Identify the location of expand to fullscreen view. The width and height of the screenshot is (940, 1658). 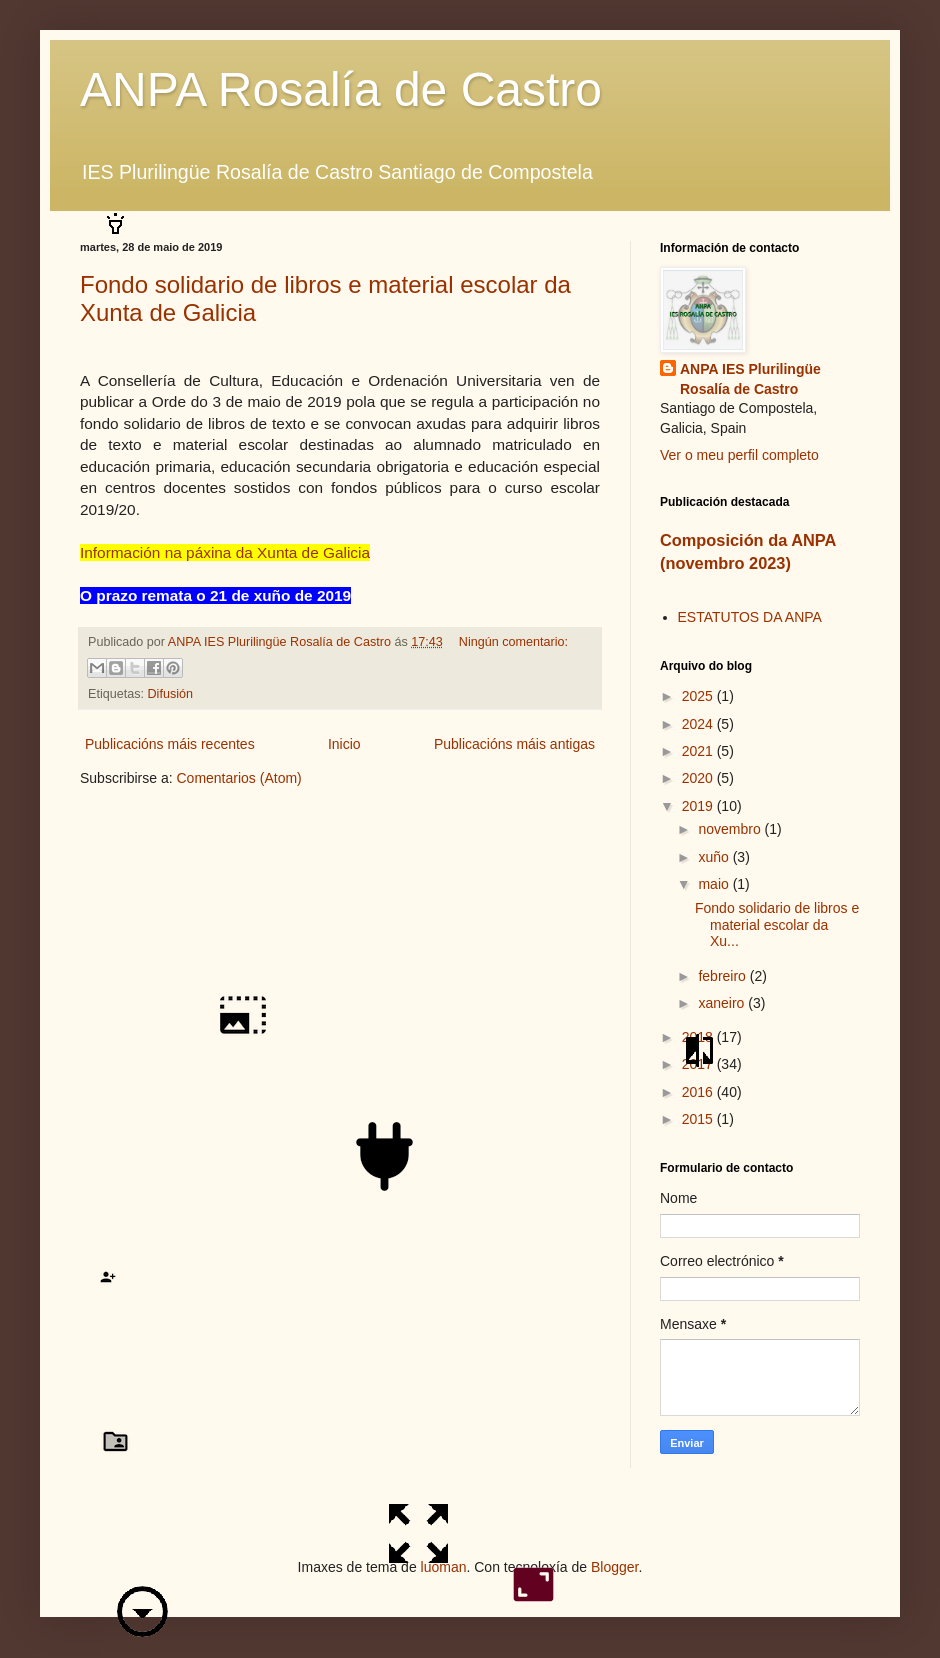
(418, 1533).